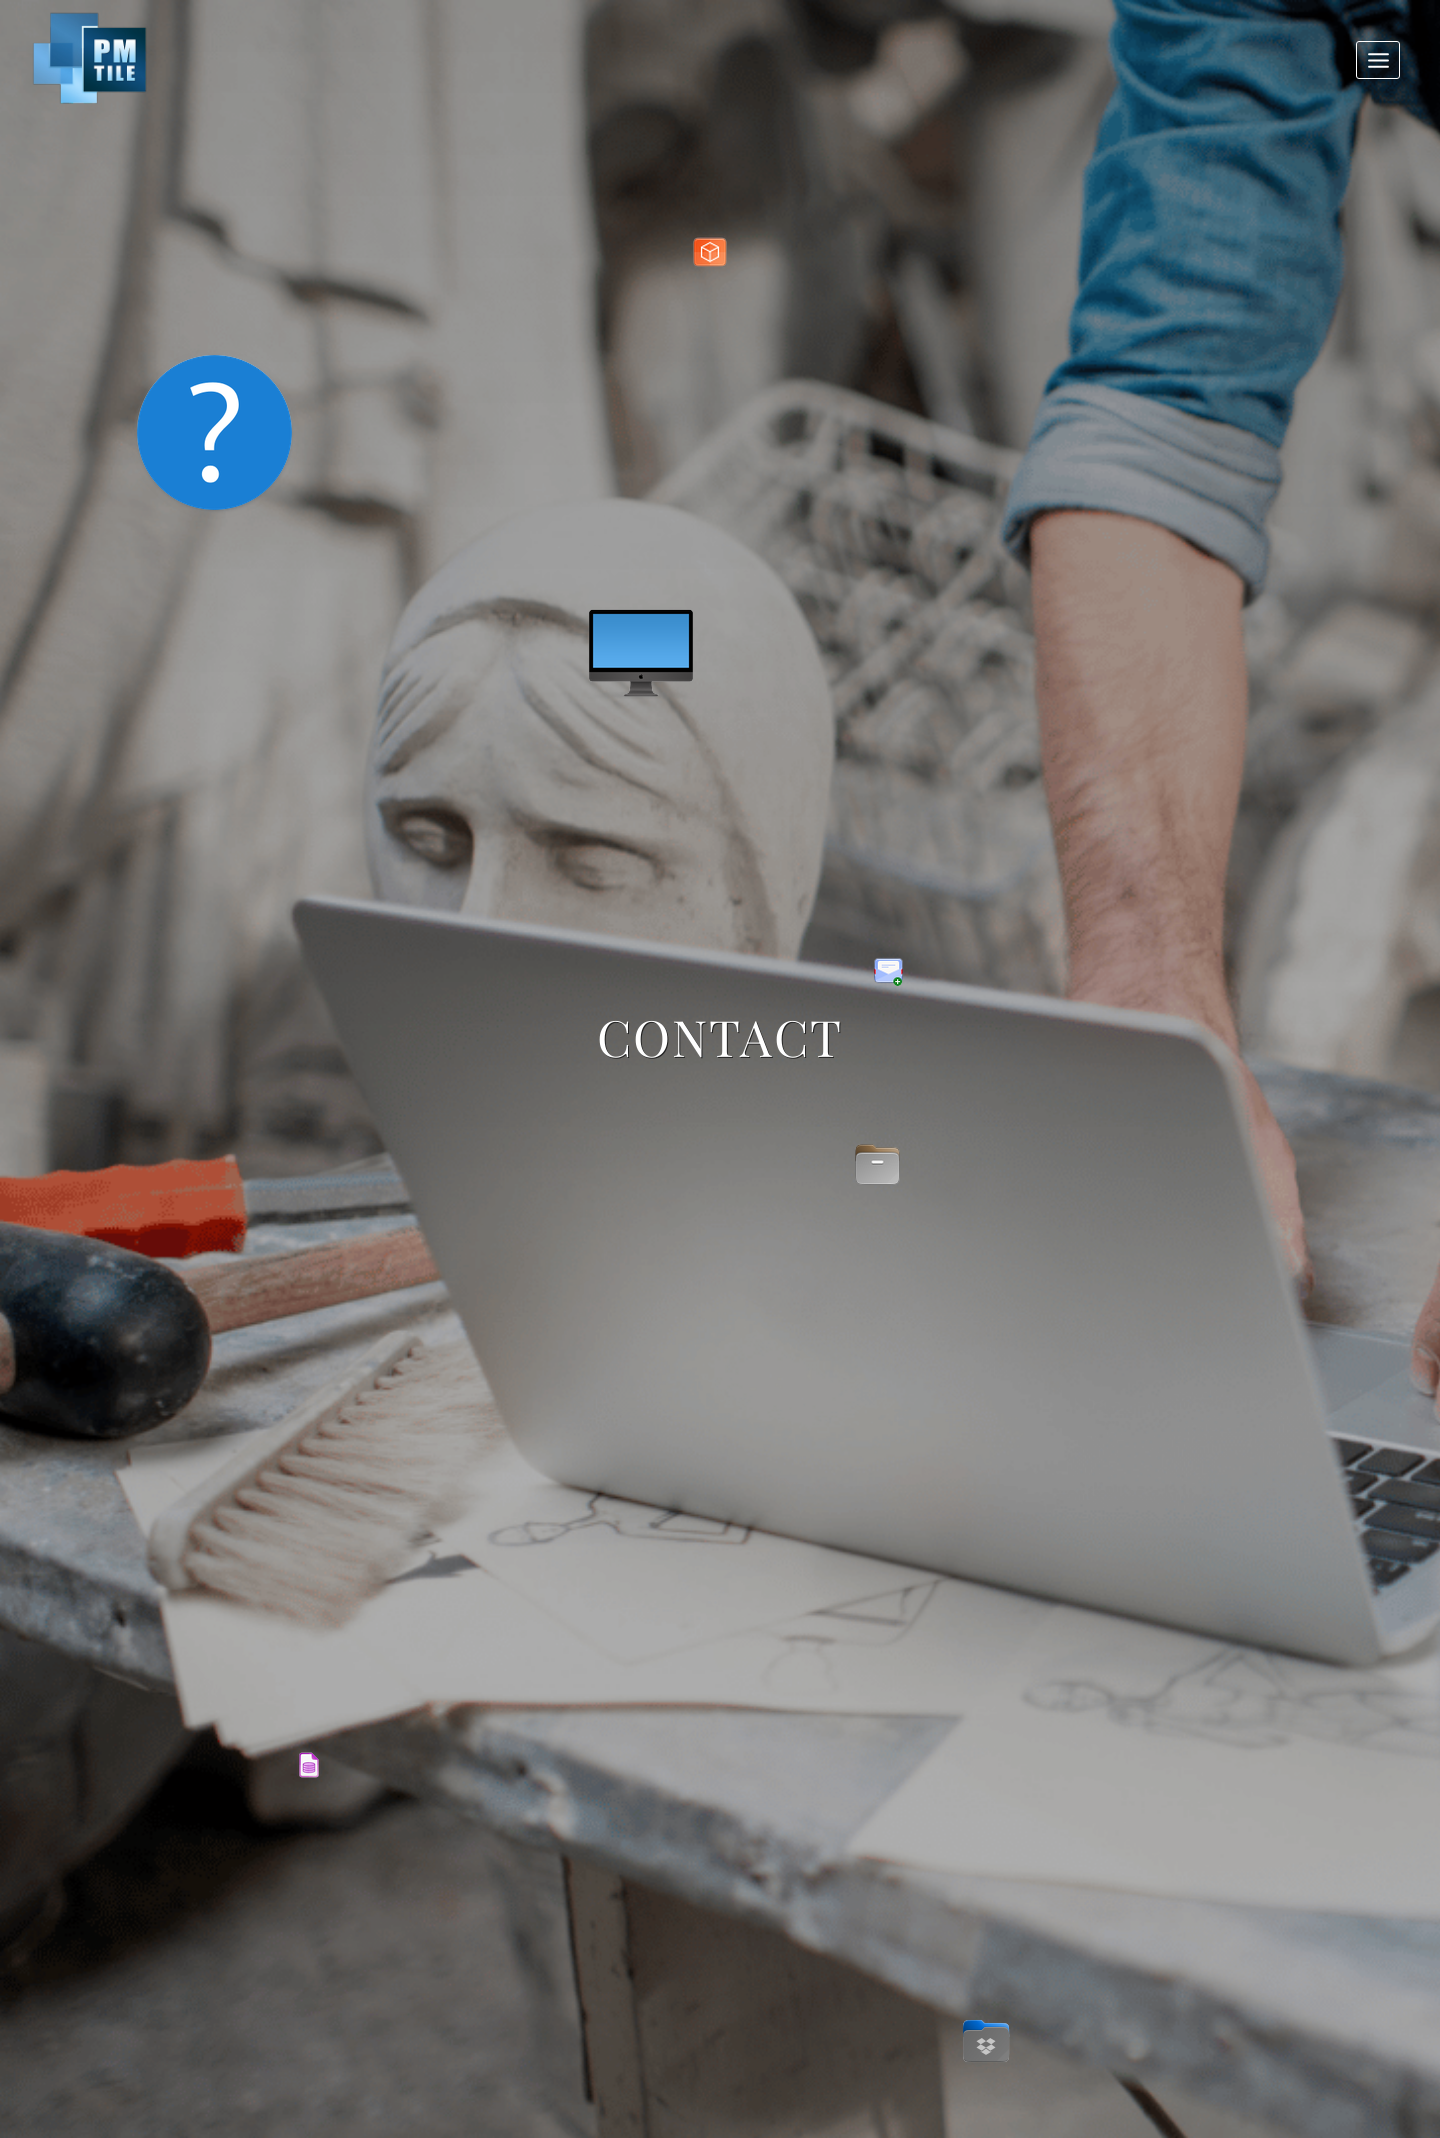 The width and height of the screenshot is (1440, 2138). I want to click on compose a new email message, so click(888, 970).